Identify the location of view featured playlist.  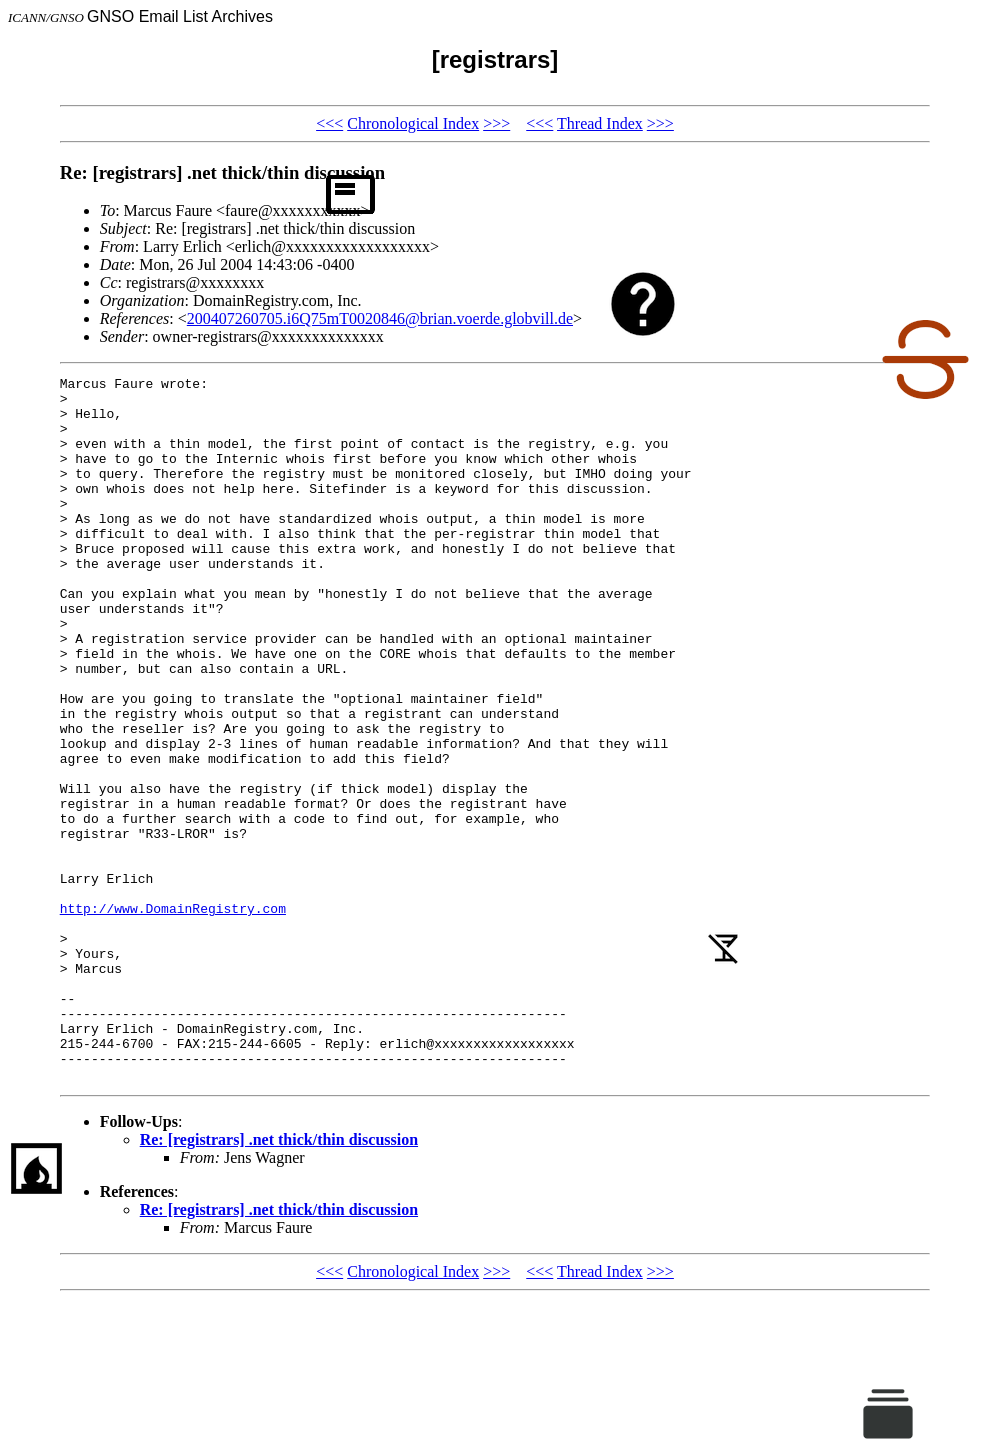
(350, 194).